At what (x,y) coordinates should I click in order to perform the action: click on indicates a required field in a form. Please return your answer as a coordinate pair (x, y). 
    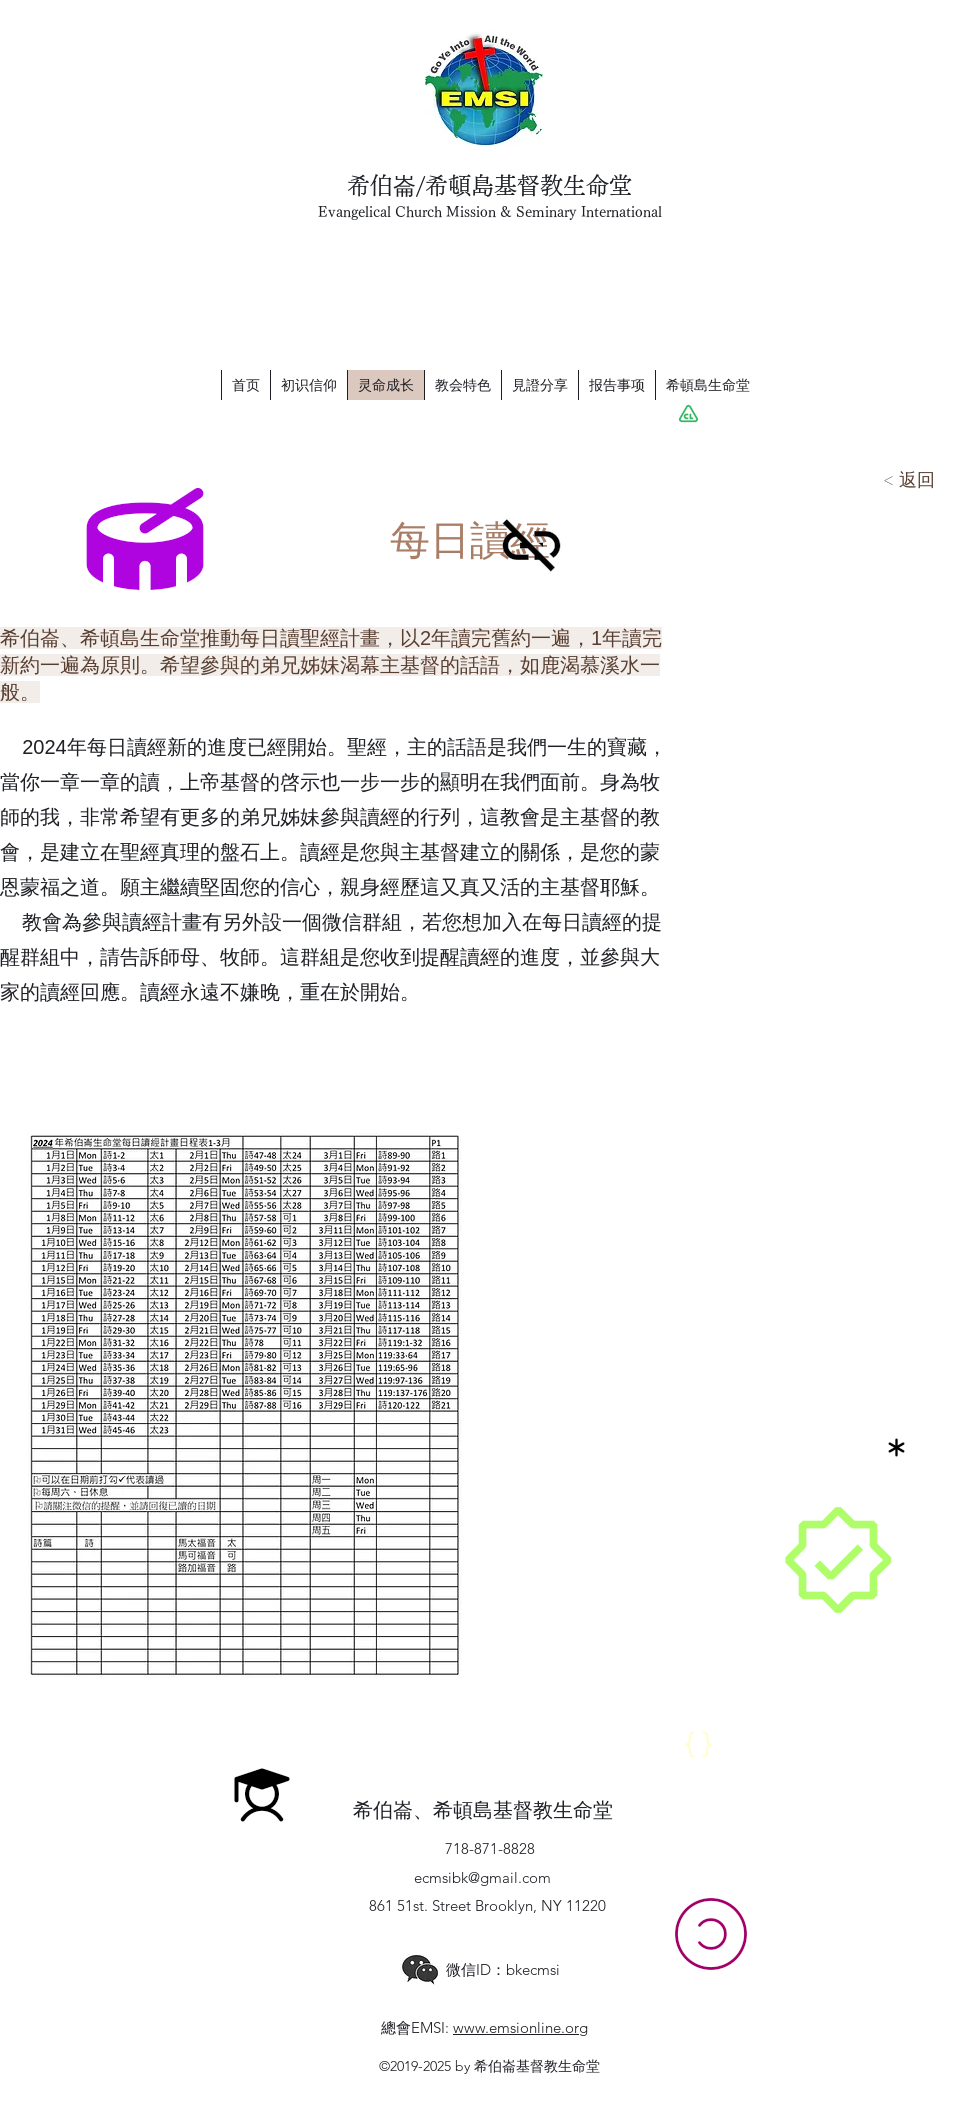
    Looking at the image, I should click on (896, 1447).